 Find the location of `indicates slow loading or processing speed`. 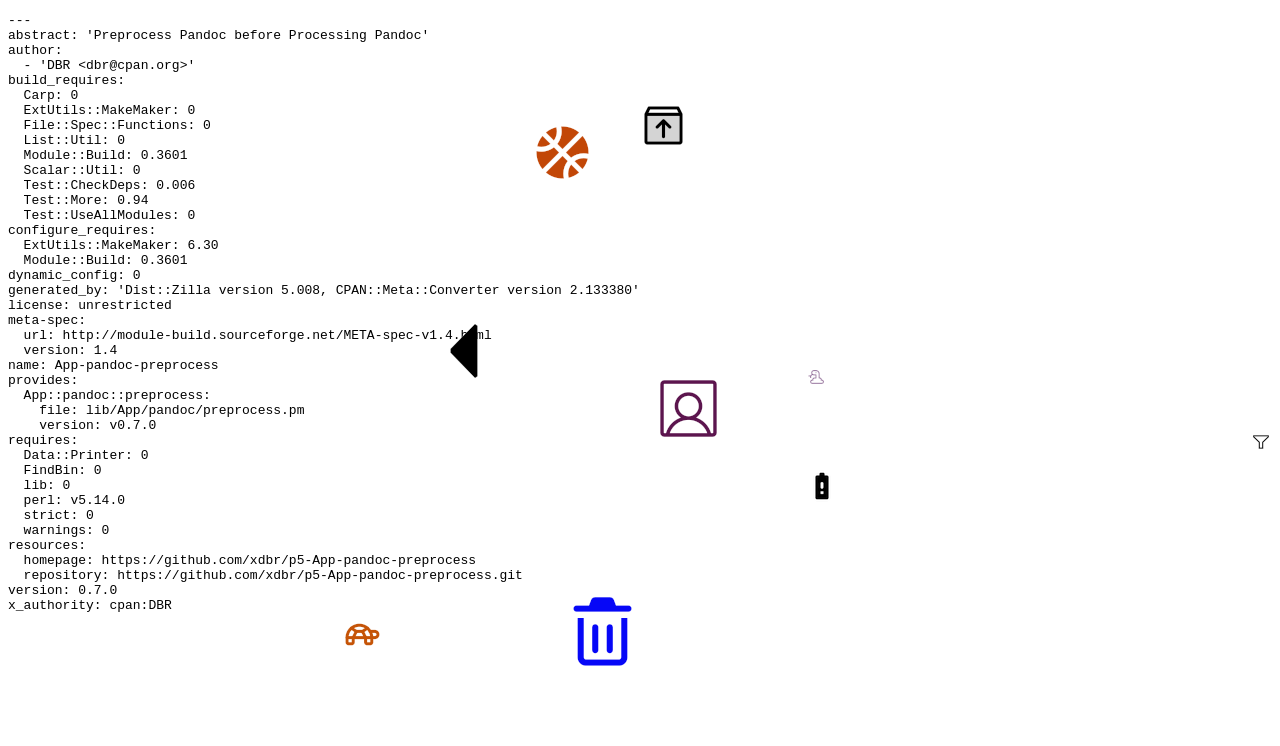

indicates slow loading or processing speed is located at coordinates (362, 634).